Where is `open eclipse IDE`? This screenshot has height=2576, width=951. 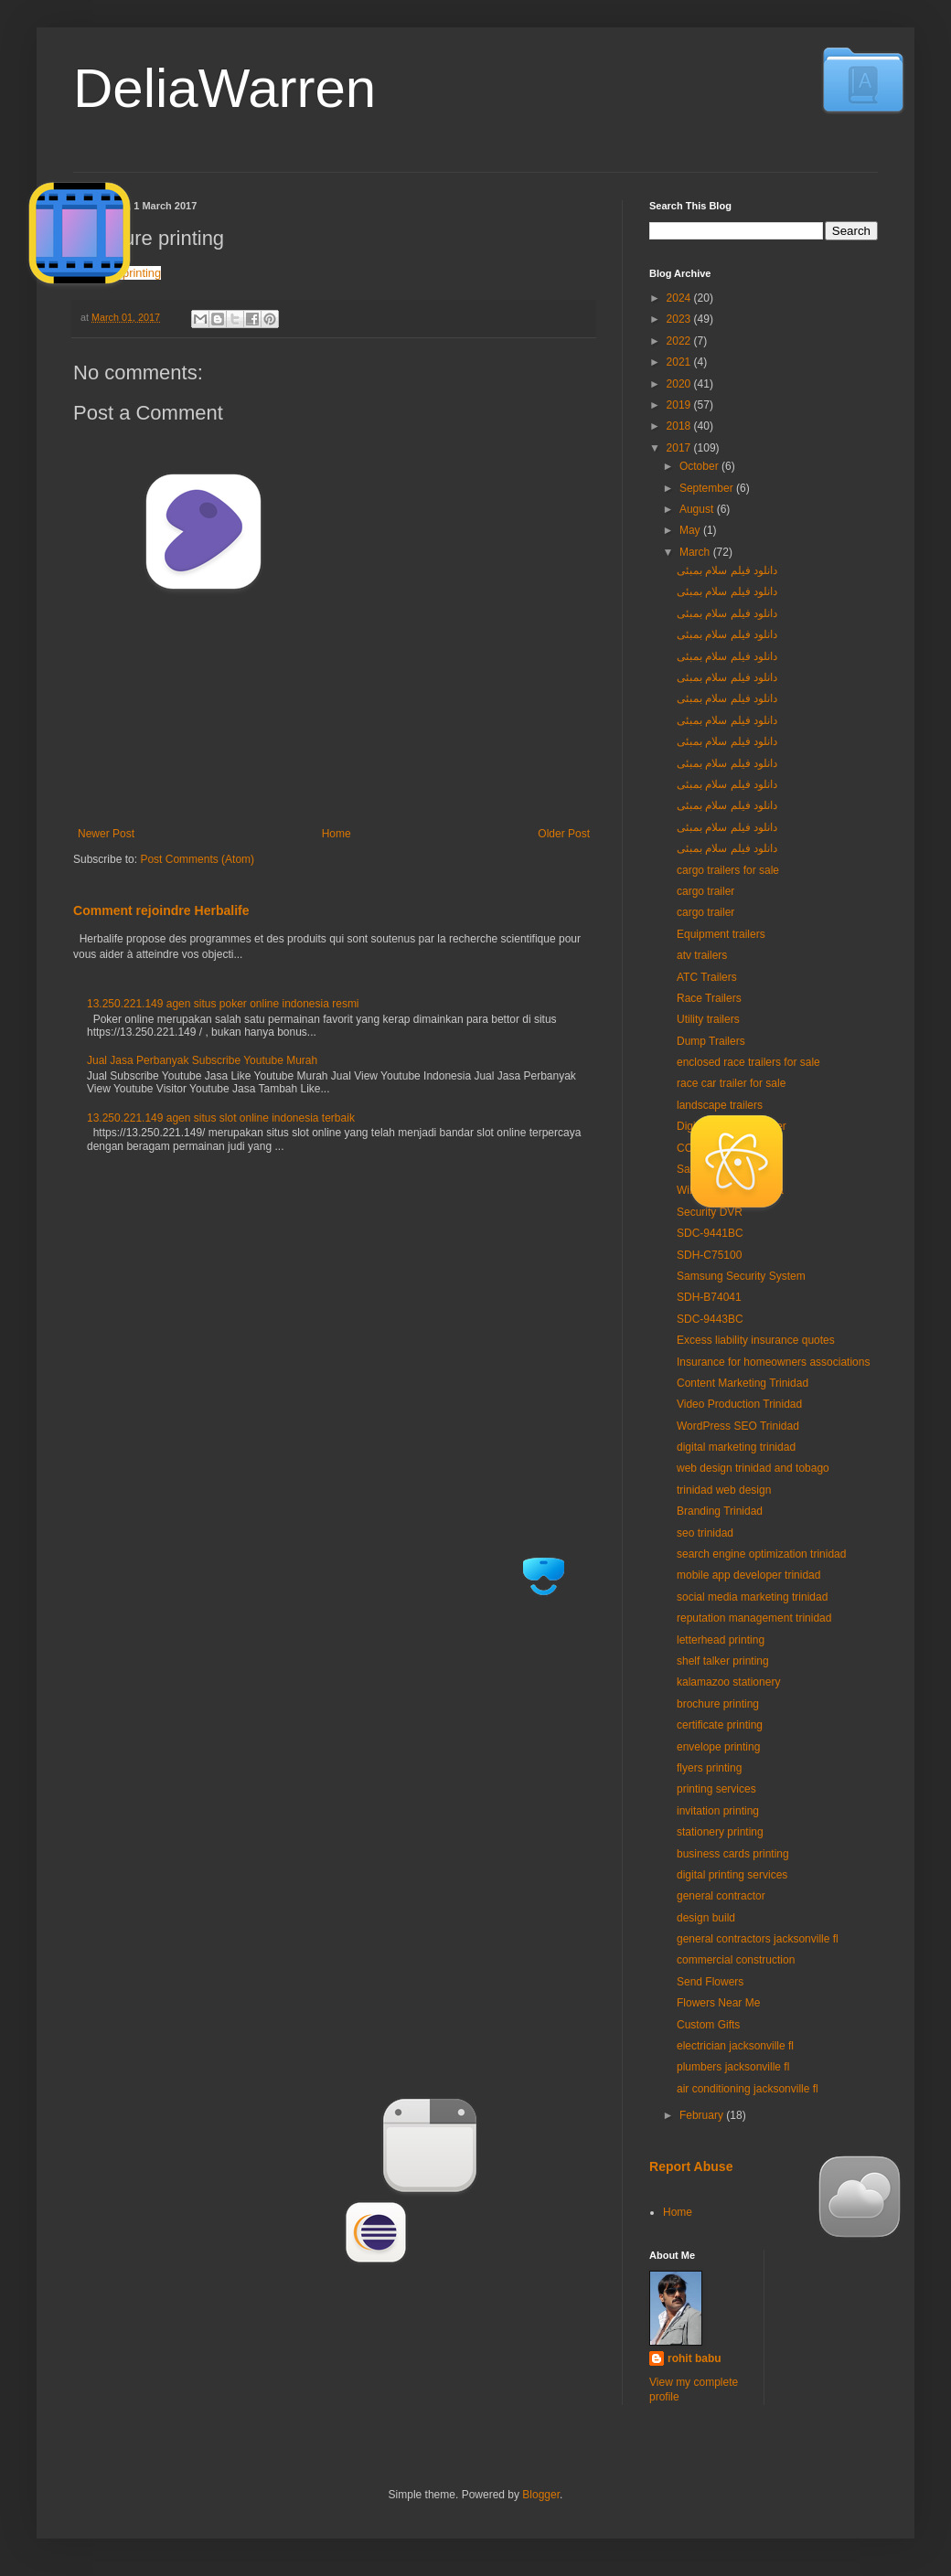
open eclipse IDE is located at coordinates (376, 2232).